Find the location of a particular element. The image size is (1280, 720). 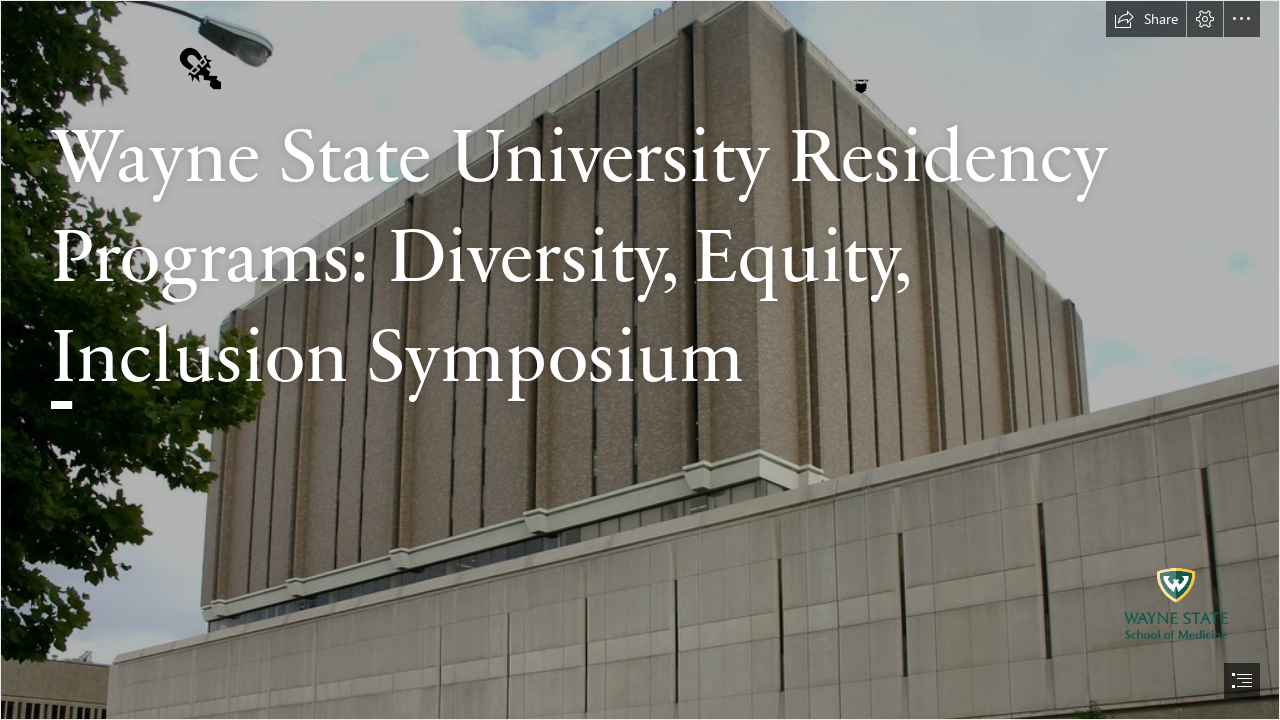

activate magnetic pulse ability is located at coordinates (200, 68).